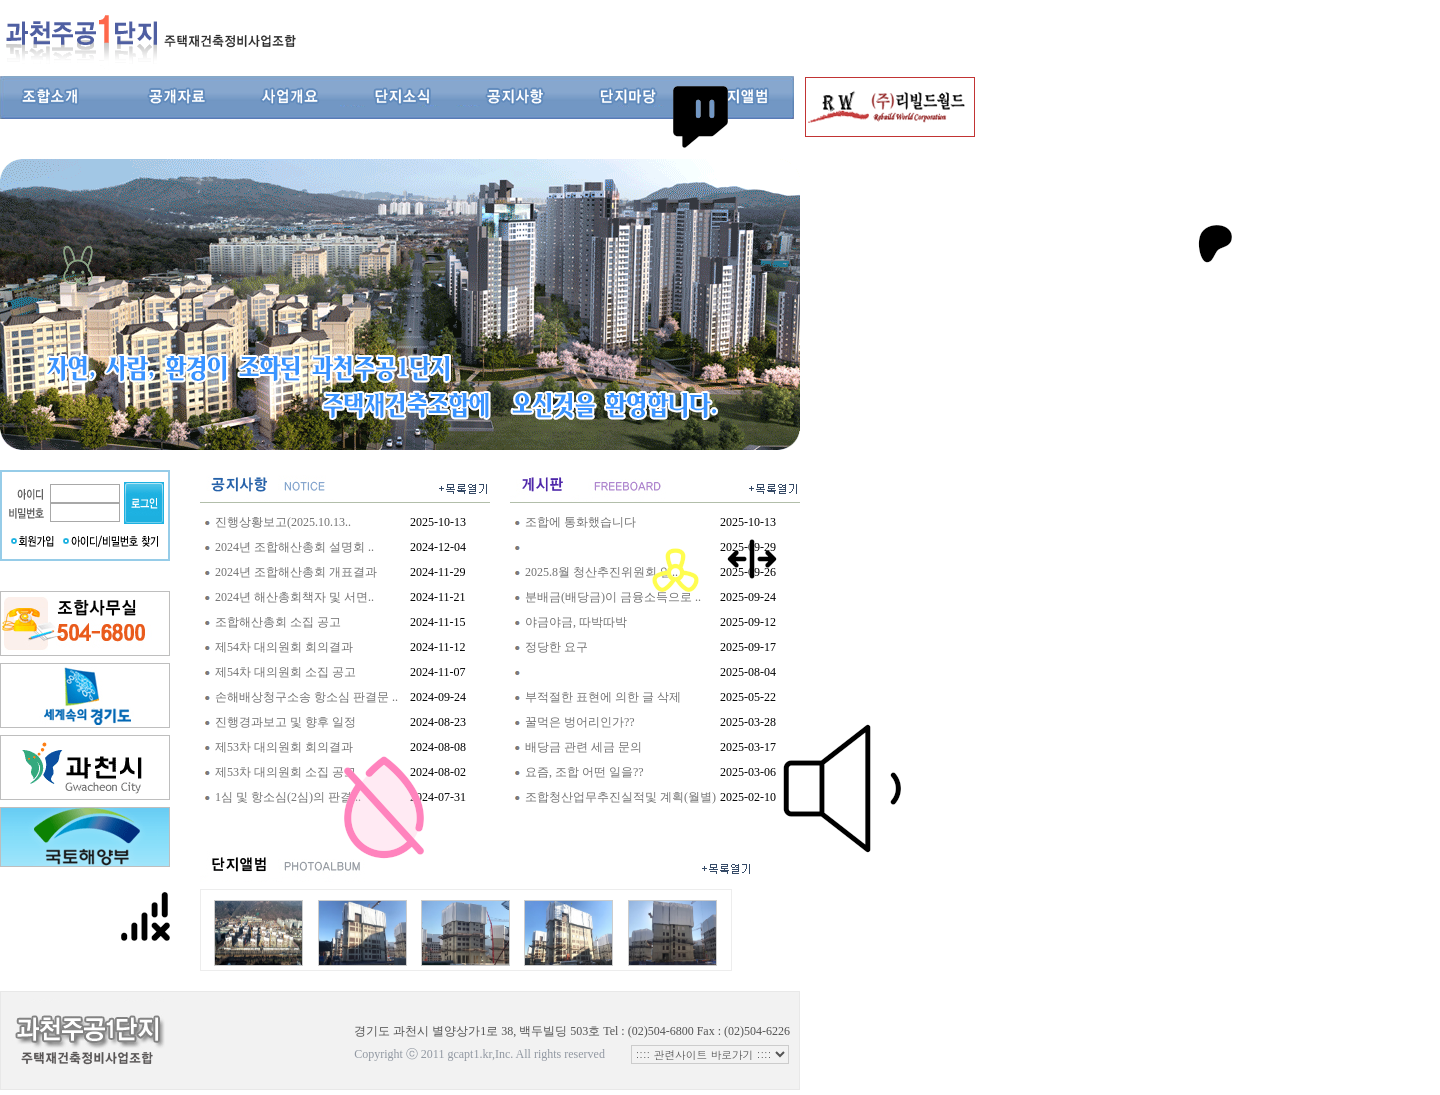 This screenshot has height=1095, width=1440. I want to click on adjust volume to low level, so click(852, 788).